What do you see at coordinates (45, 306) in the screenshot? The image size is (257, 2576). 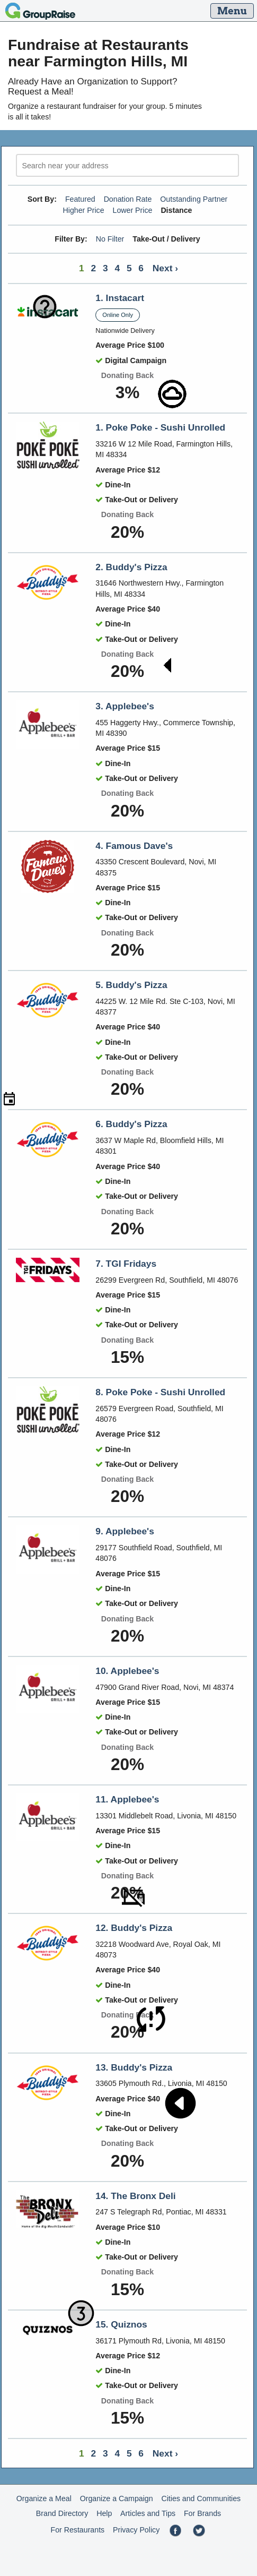 I see `access help or support options` at bounding box center [45, 306].